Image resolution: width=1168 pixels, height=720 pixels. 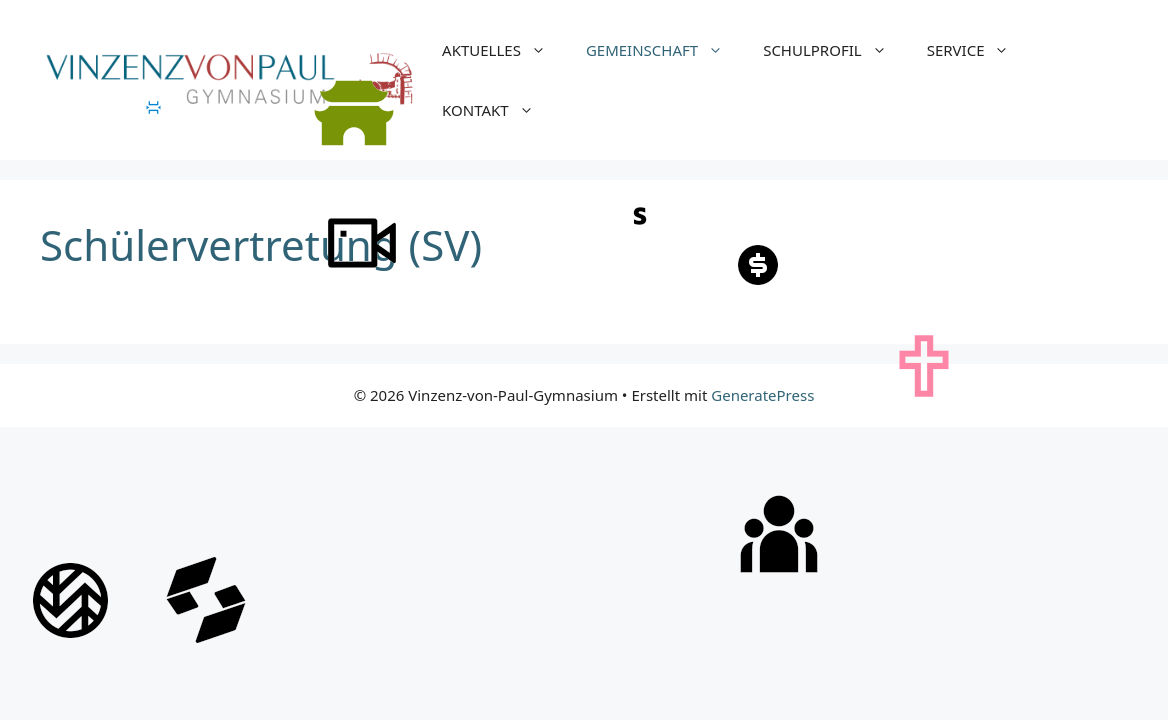 What do you see at coordinates (354, 113) in the screenshot?
I see `access historical landmarks or monuments` at bounding box center [354, 113].